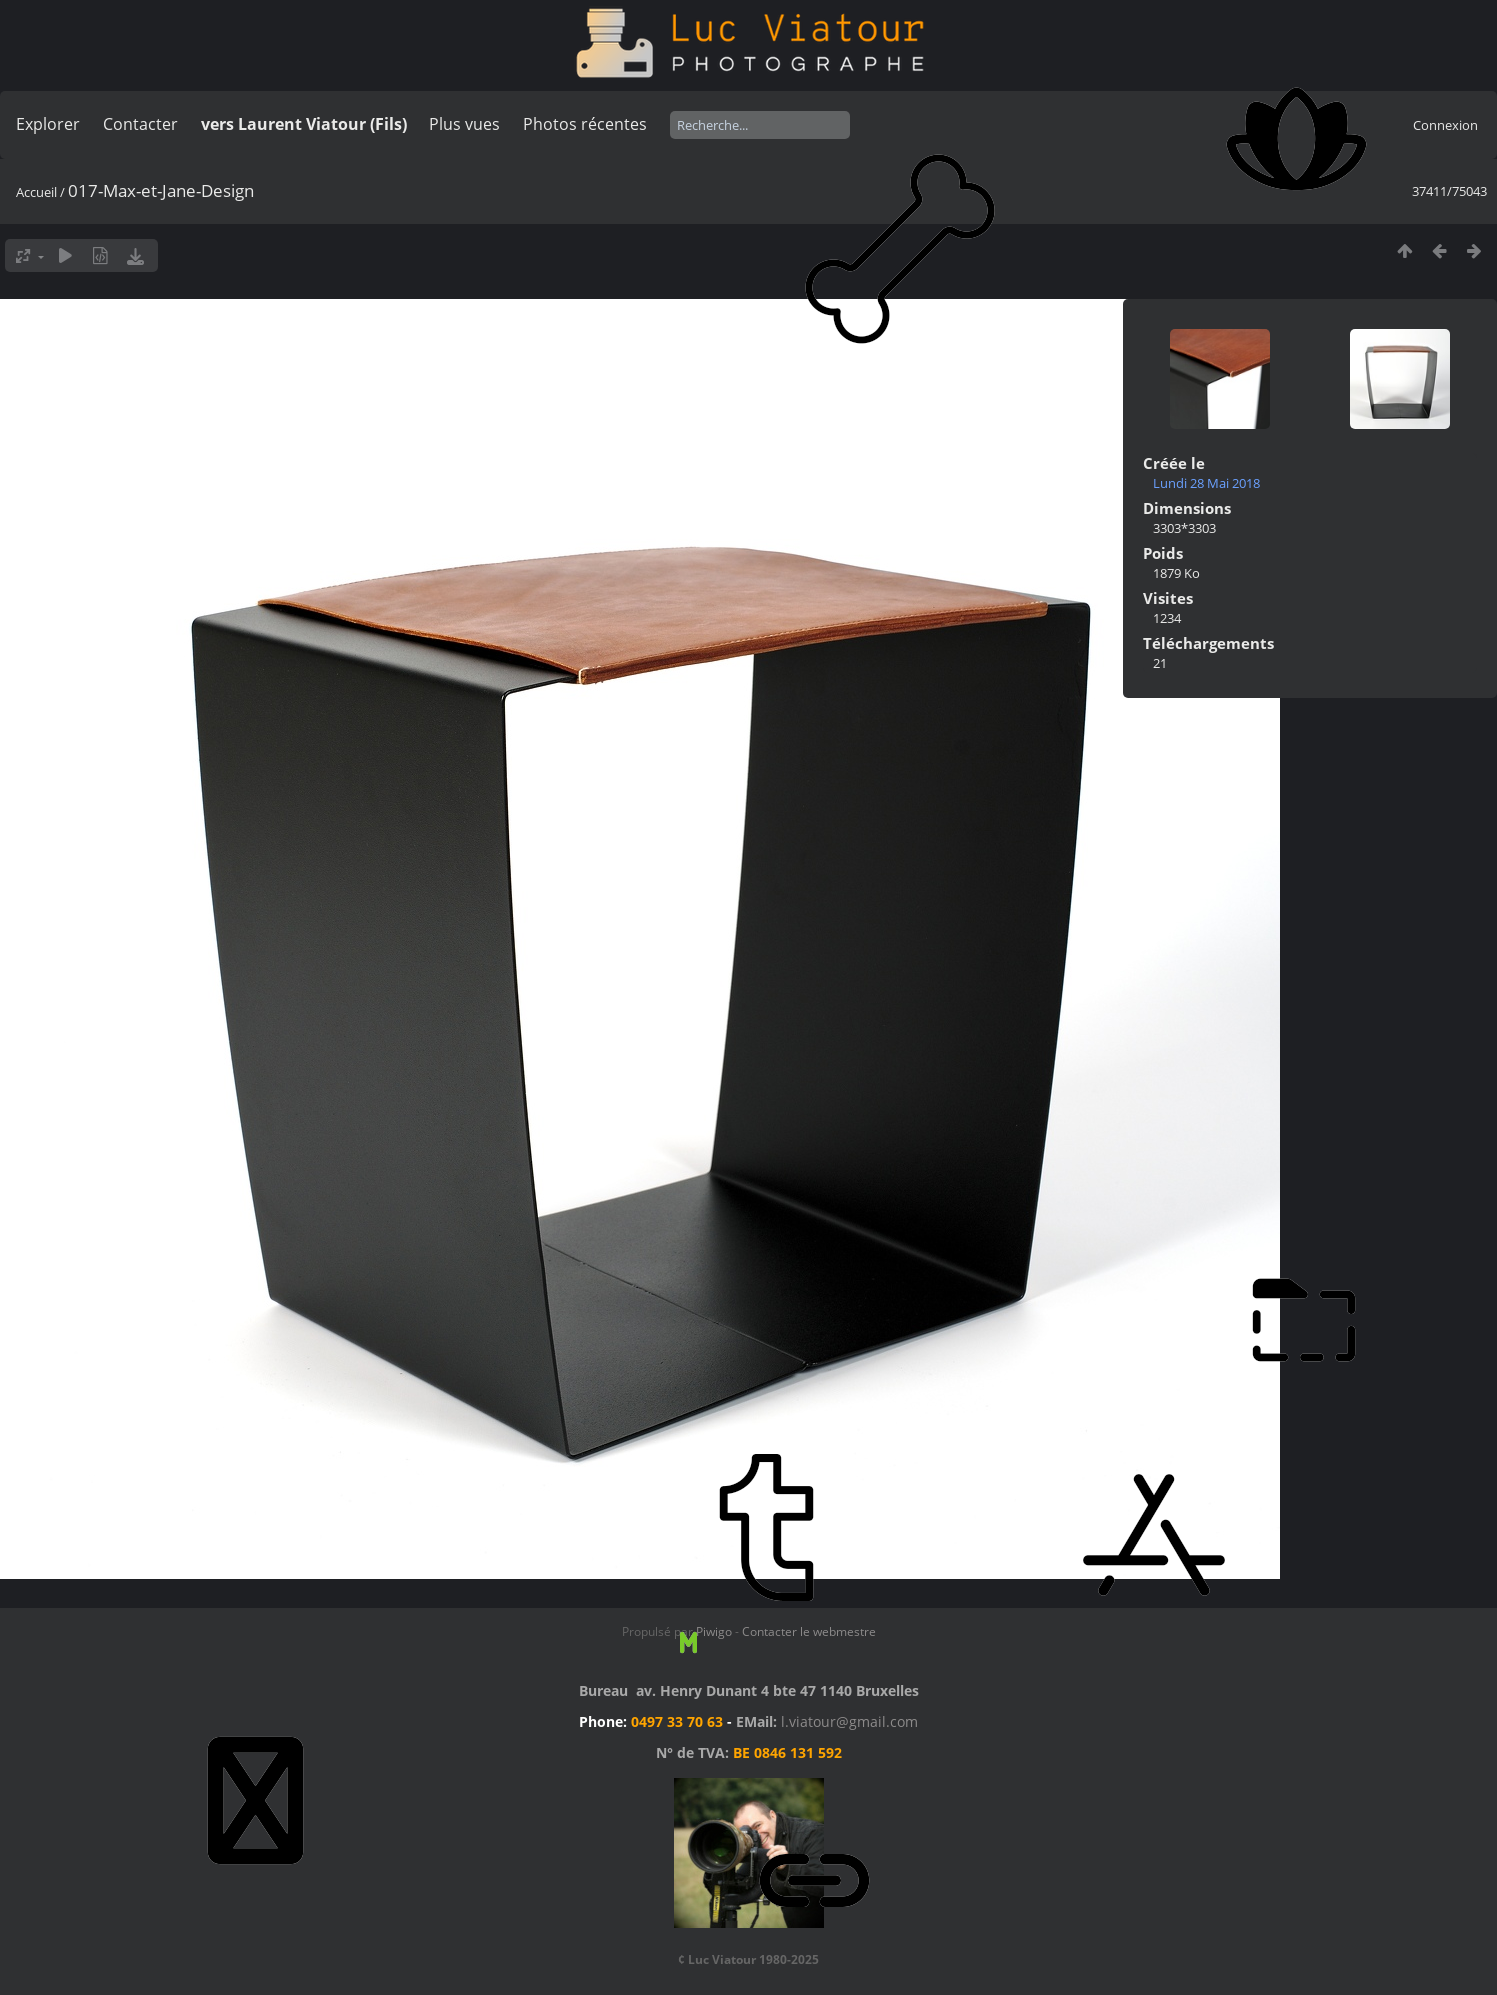  Describe the element at coordinates (688, 1642) in the screenshot. I see `indicates medium size option` at that location.